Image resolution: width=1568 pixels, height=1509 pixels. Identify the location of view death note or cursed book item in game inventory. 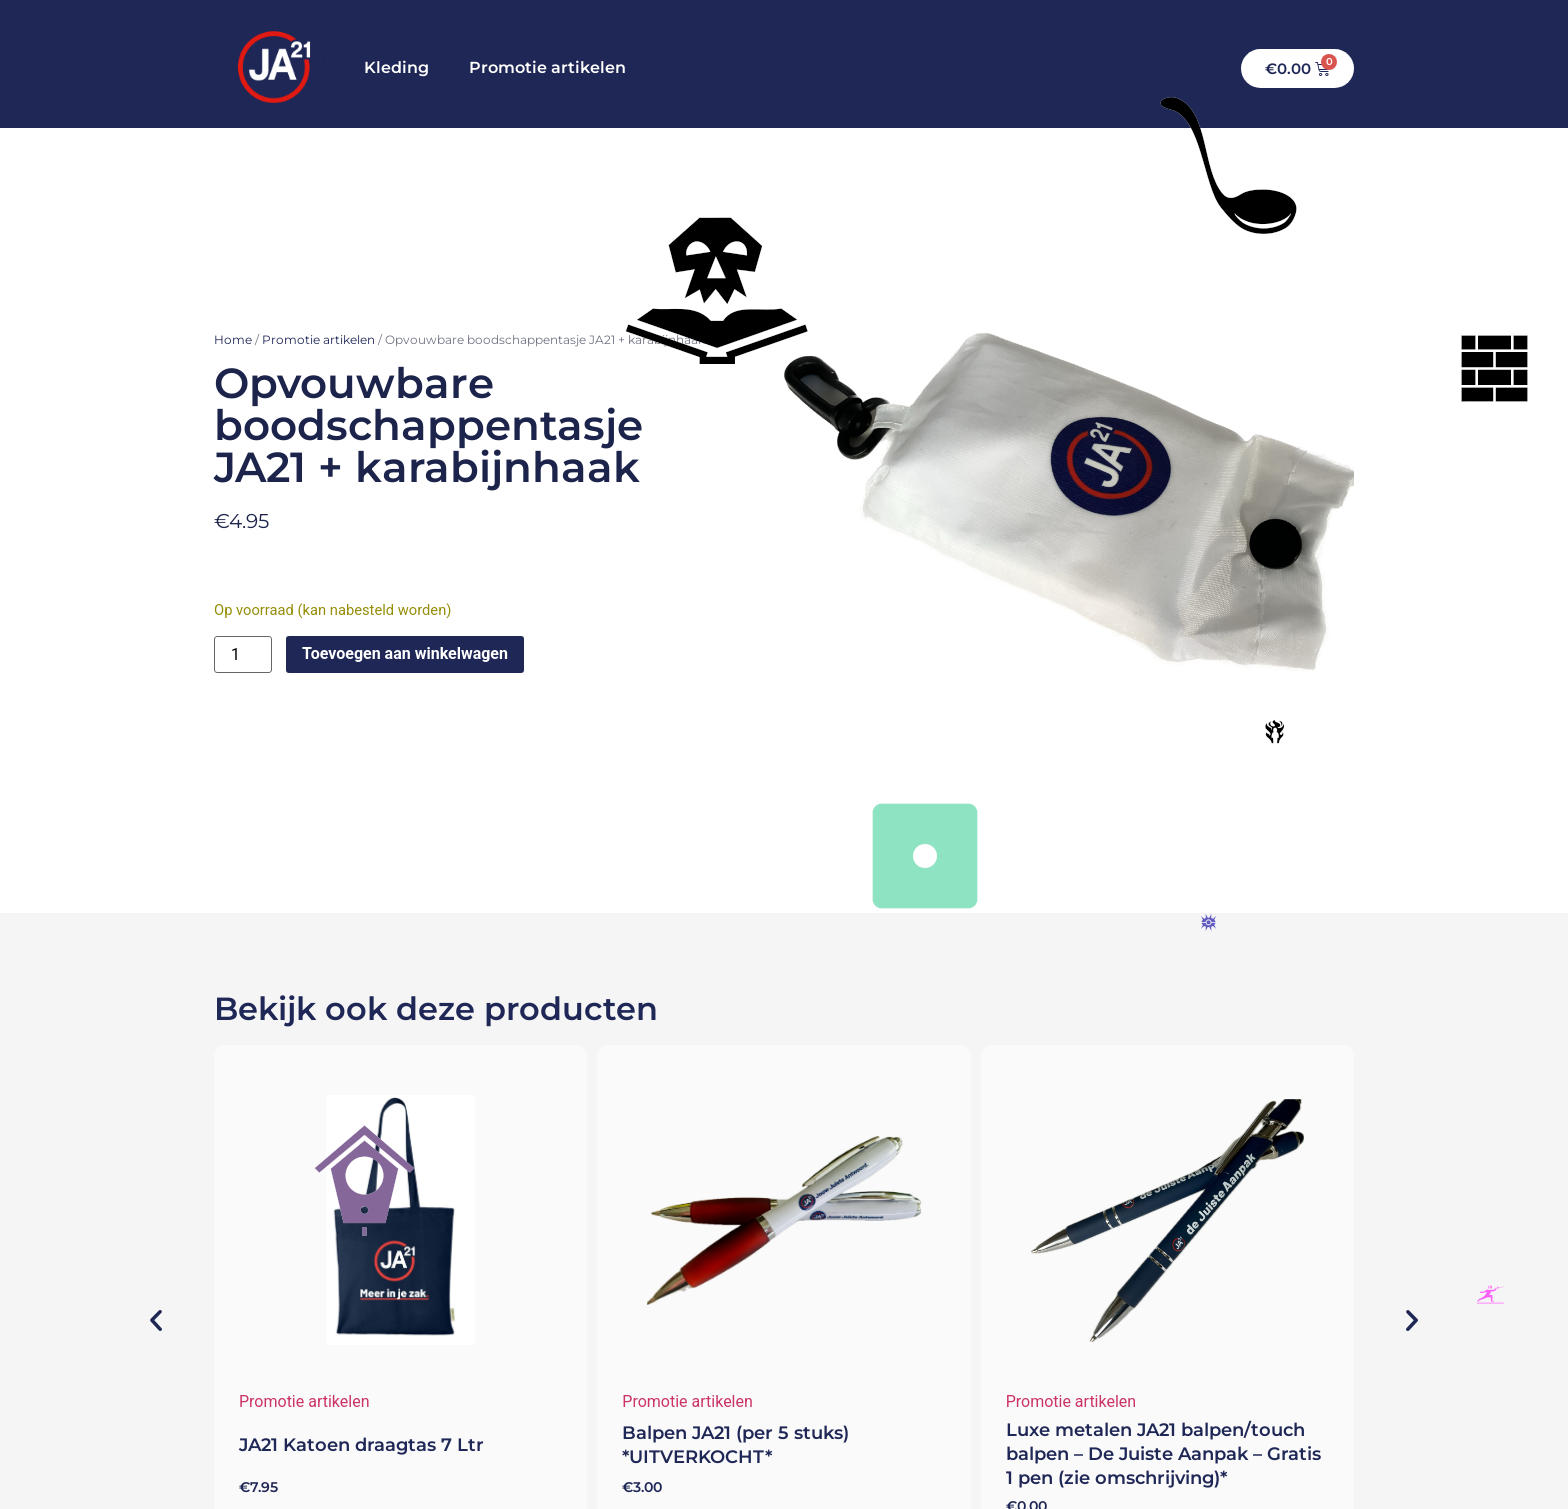
(716, 296).